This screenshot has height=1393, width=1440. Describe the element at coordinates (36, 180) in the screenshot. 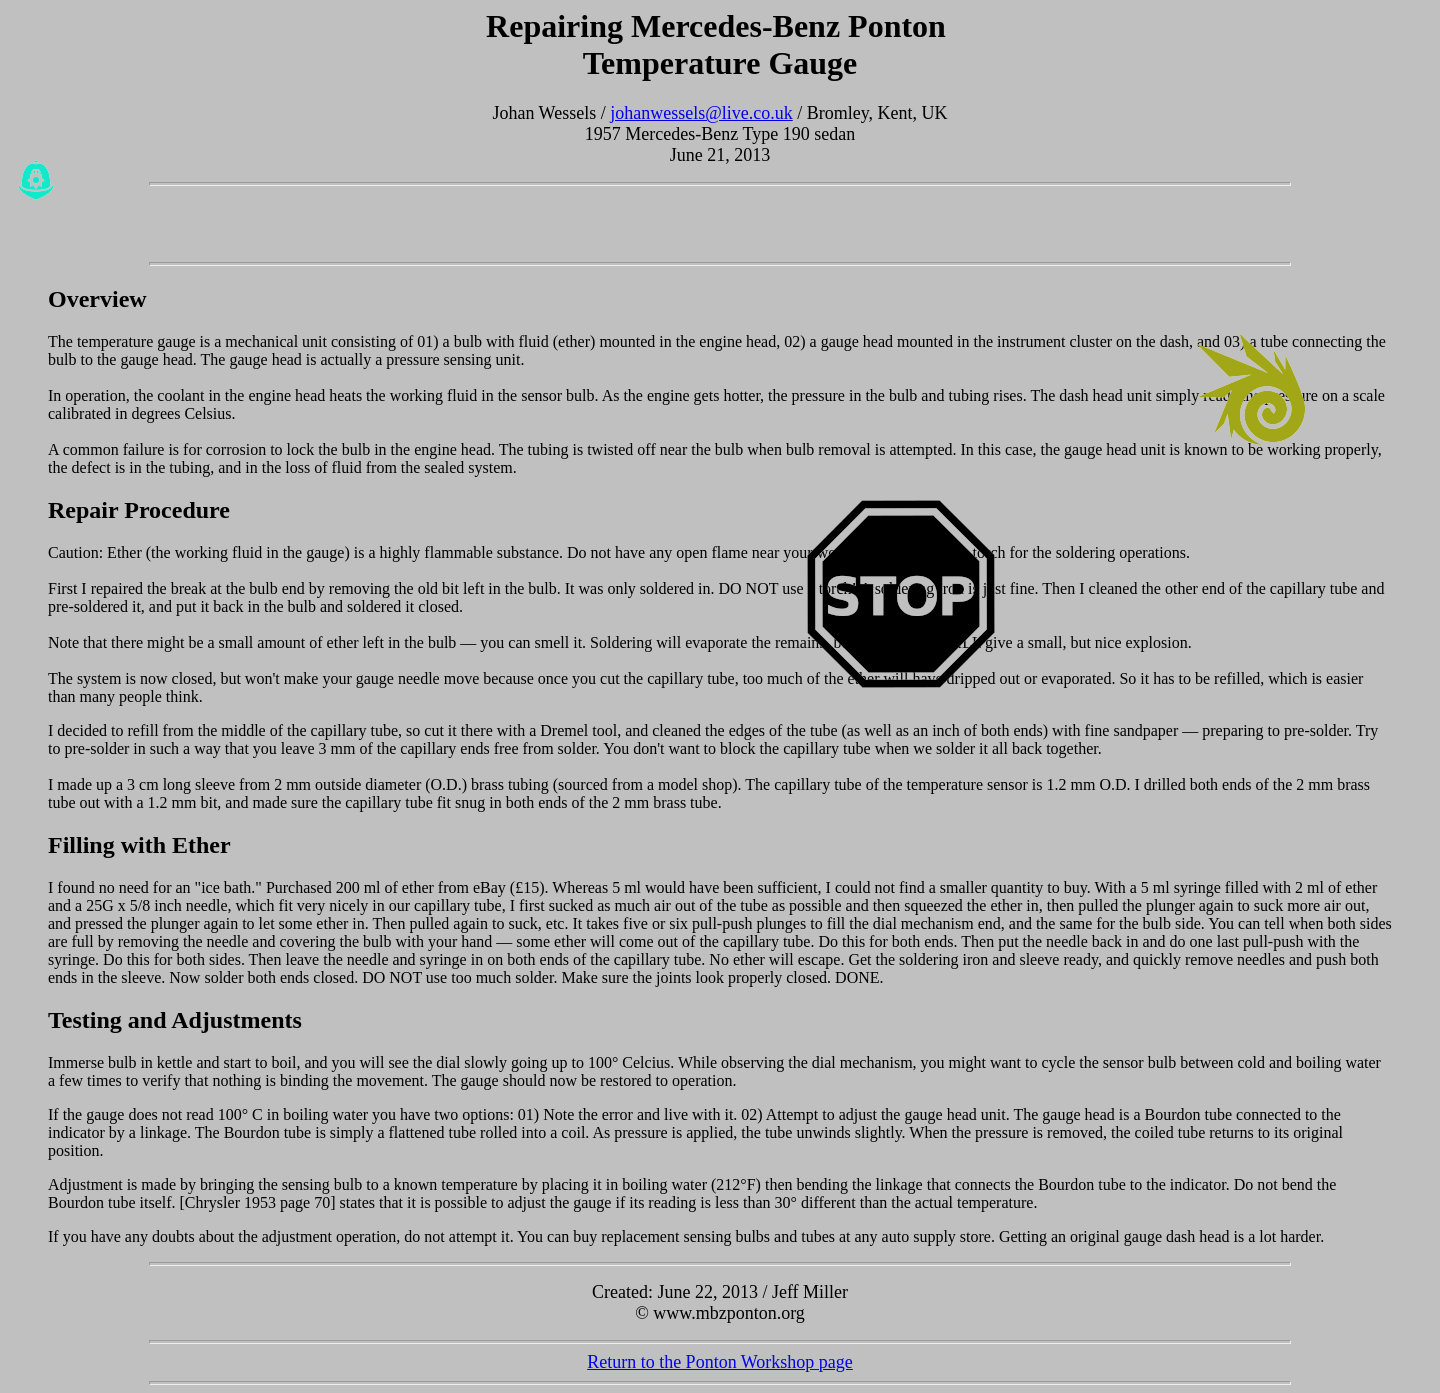

I see `select custodian or guard character class` at that location.